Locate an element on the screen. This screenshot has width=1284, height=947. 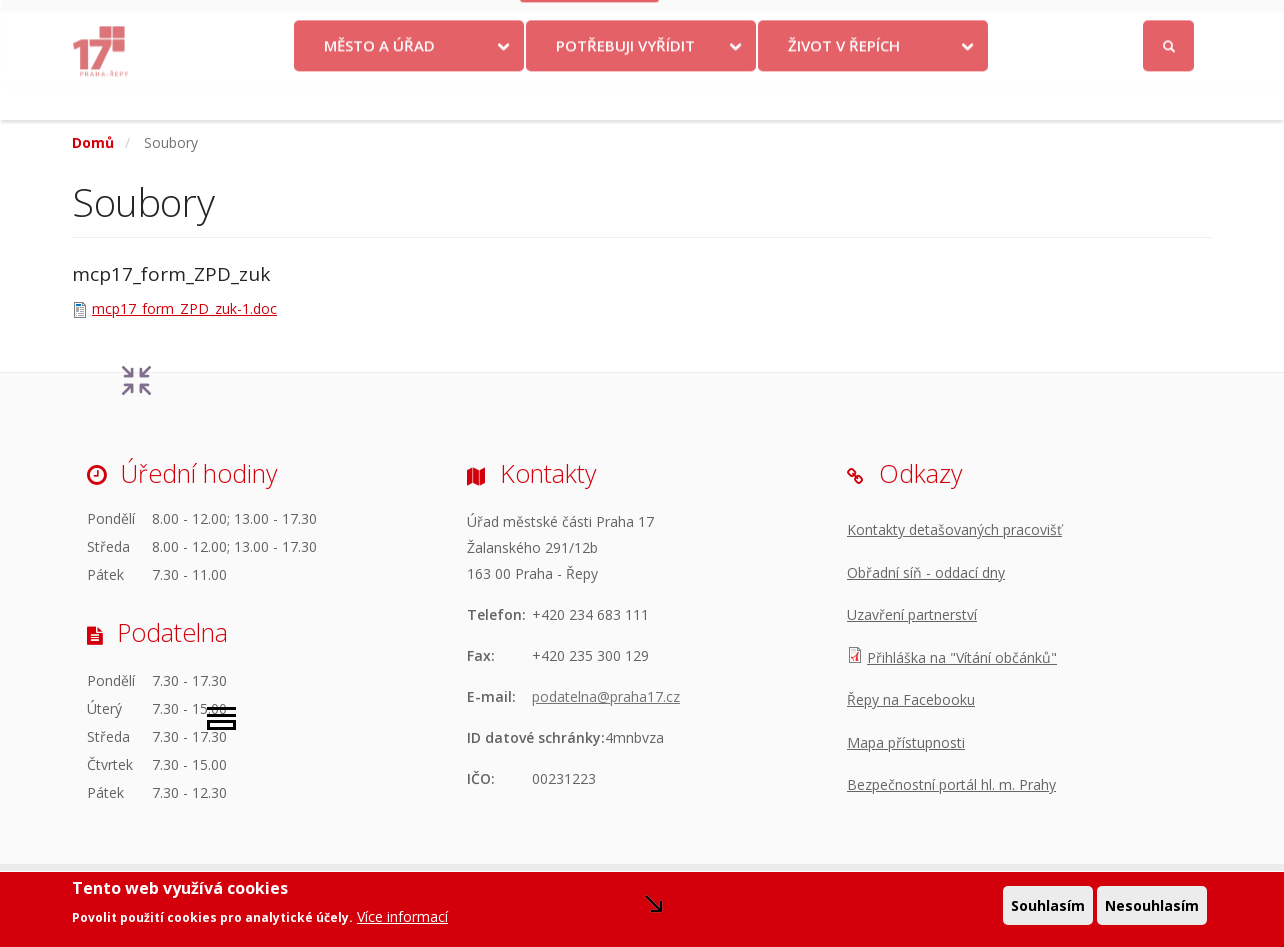
split view horizontally is located at coordinates (221, 718).